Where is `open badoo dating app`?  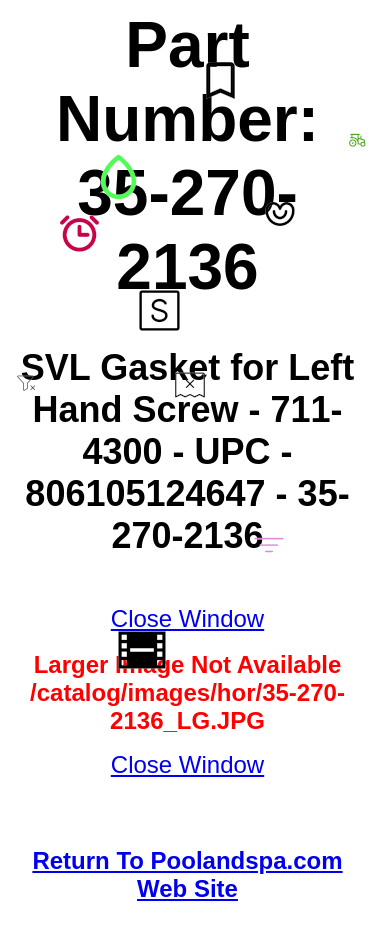 open badoo dating app is located at coordinates (280, 214).